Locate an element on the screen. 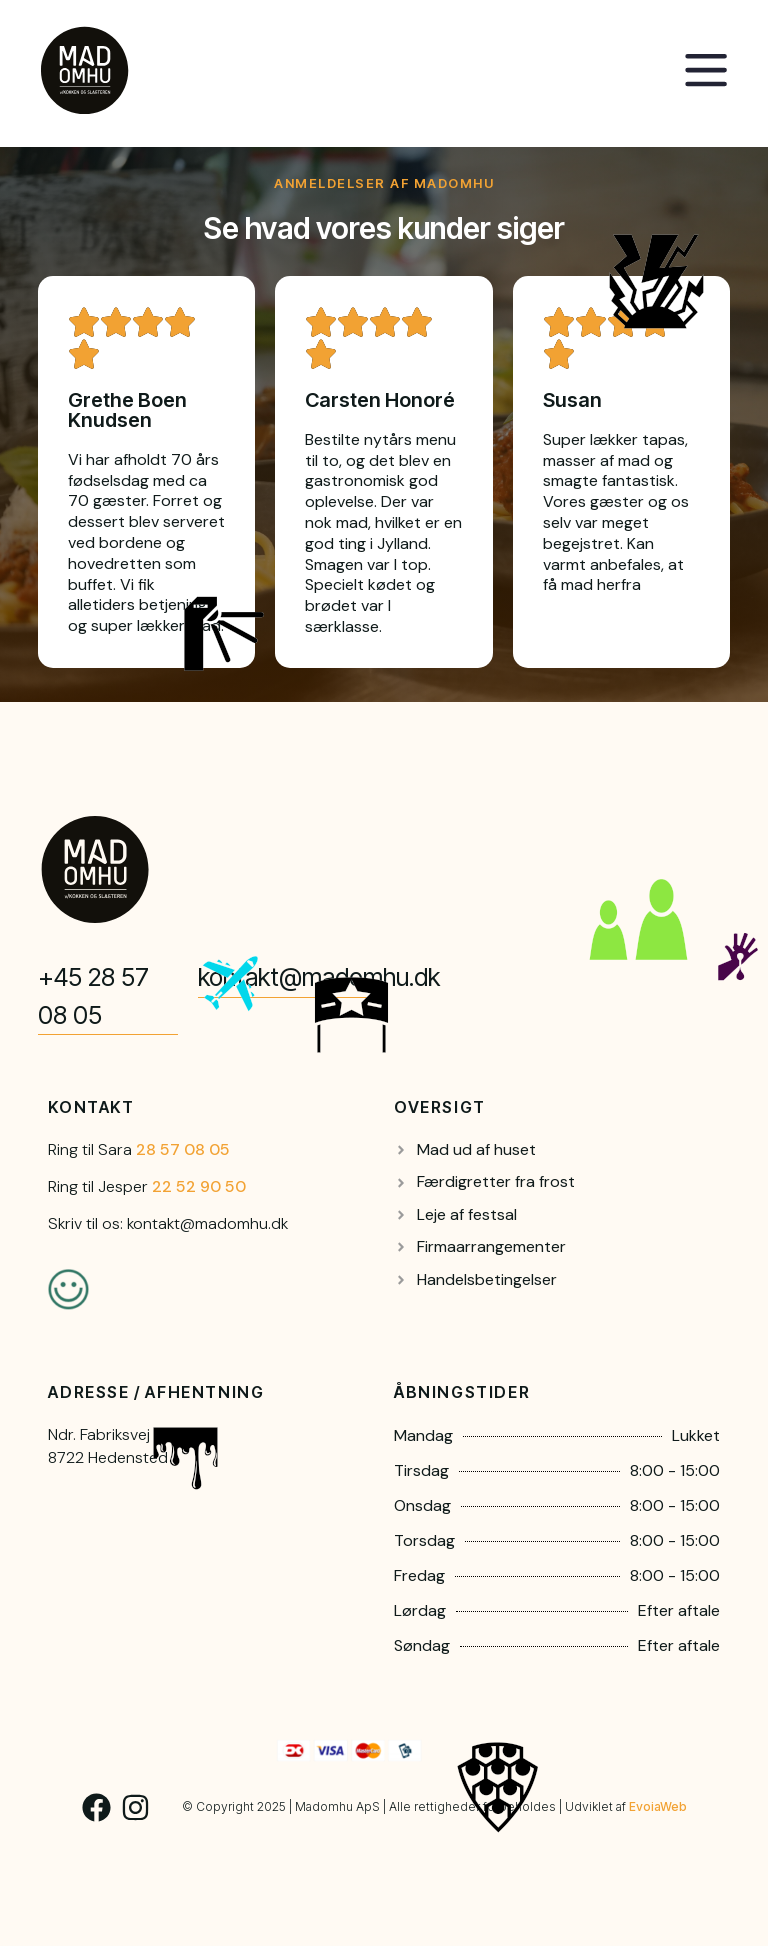 The height and width of the screenshot is (1946, 768). access control or gated entry point is located at coordinates (224, 631).